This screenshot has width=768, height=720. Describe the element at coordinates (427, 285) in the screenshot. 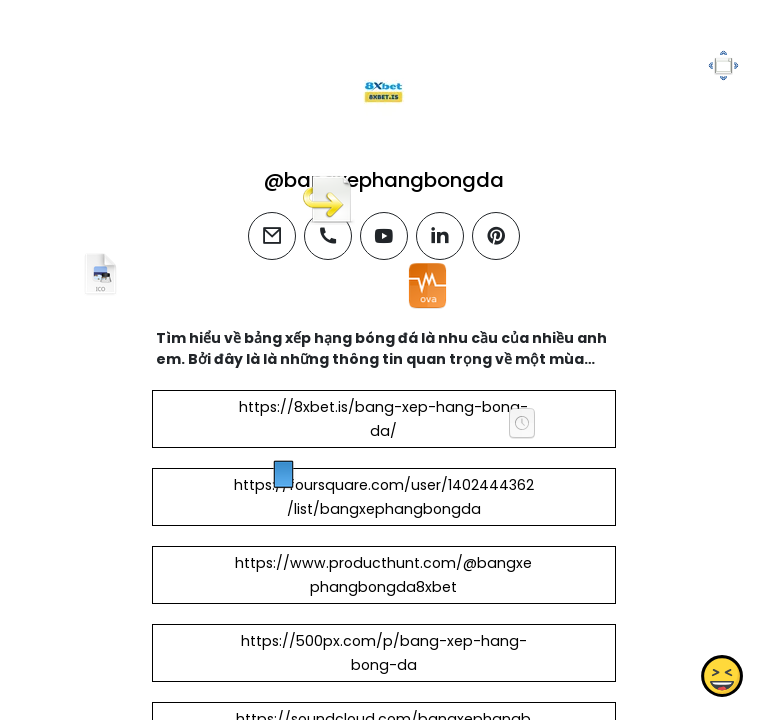

I see `VirtualBox appliance file (.ova format)` at that location.